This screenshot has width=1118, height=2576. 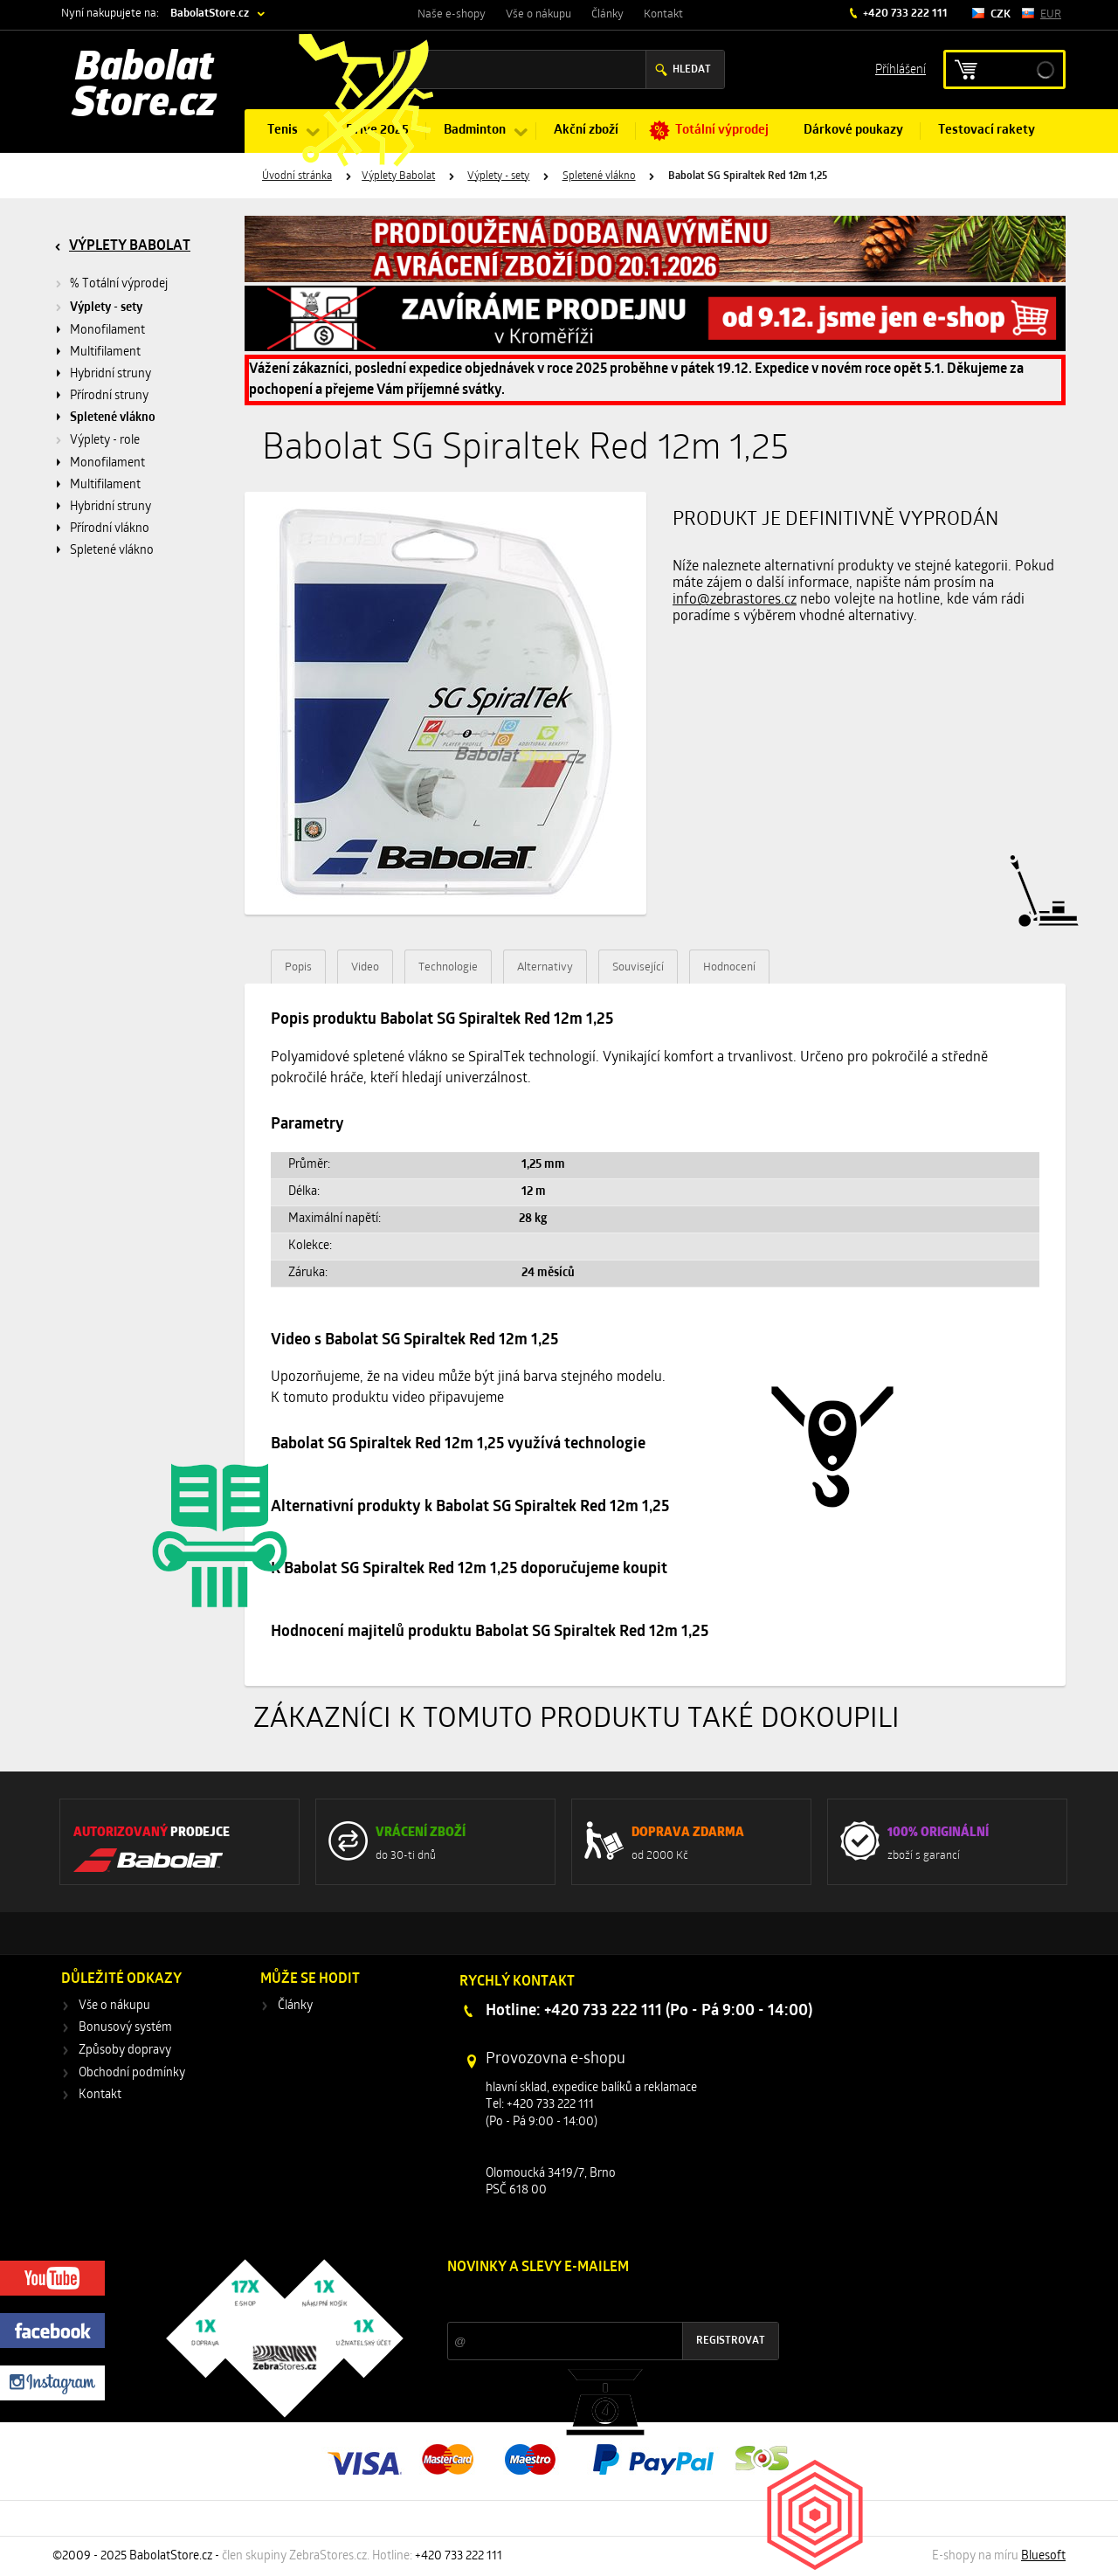 What do you see at coordinates (219, 1533) in the screenshot?
I see `access educational or learning resources` at bounding box center [219, 1533].